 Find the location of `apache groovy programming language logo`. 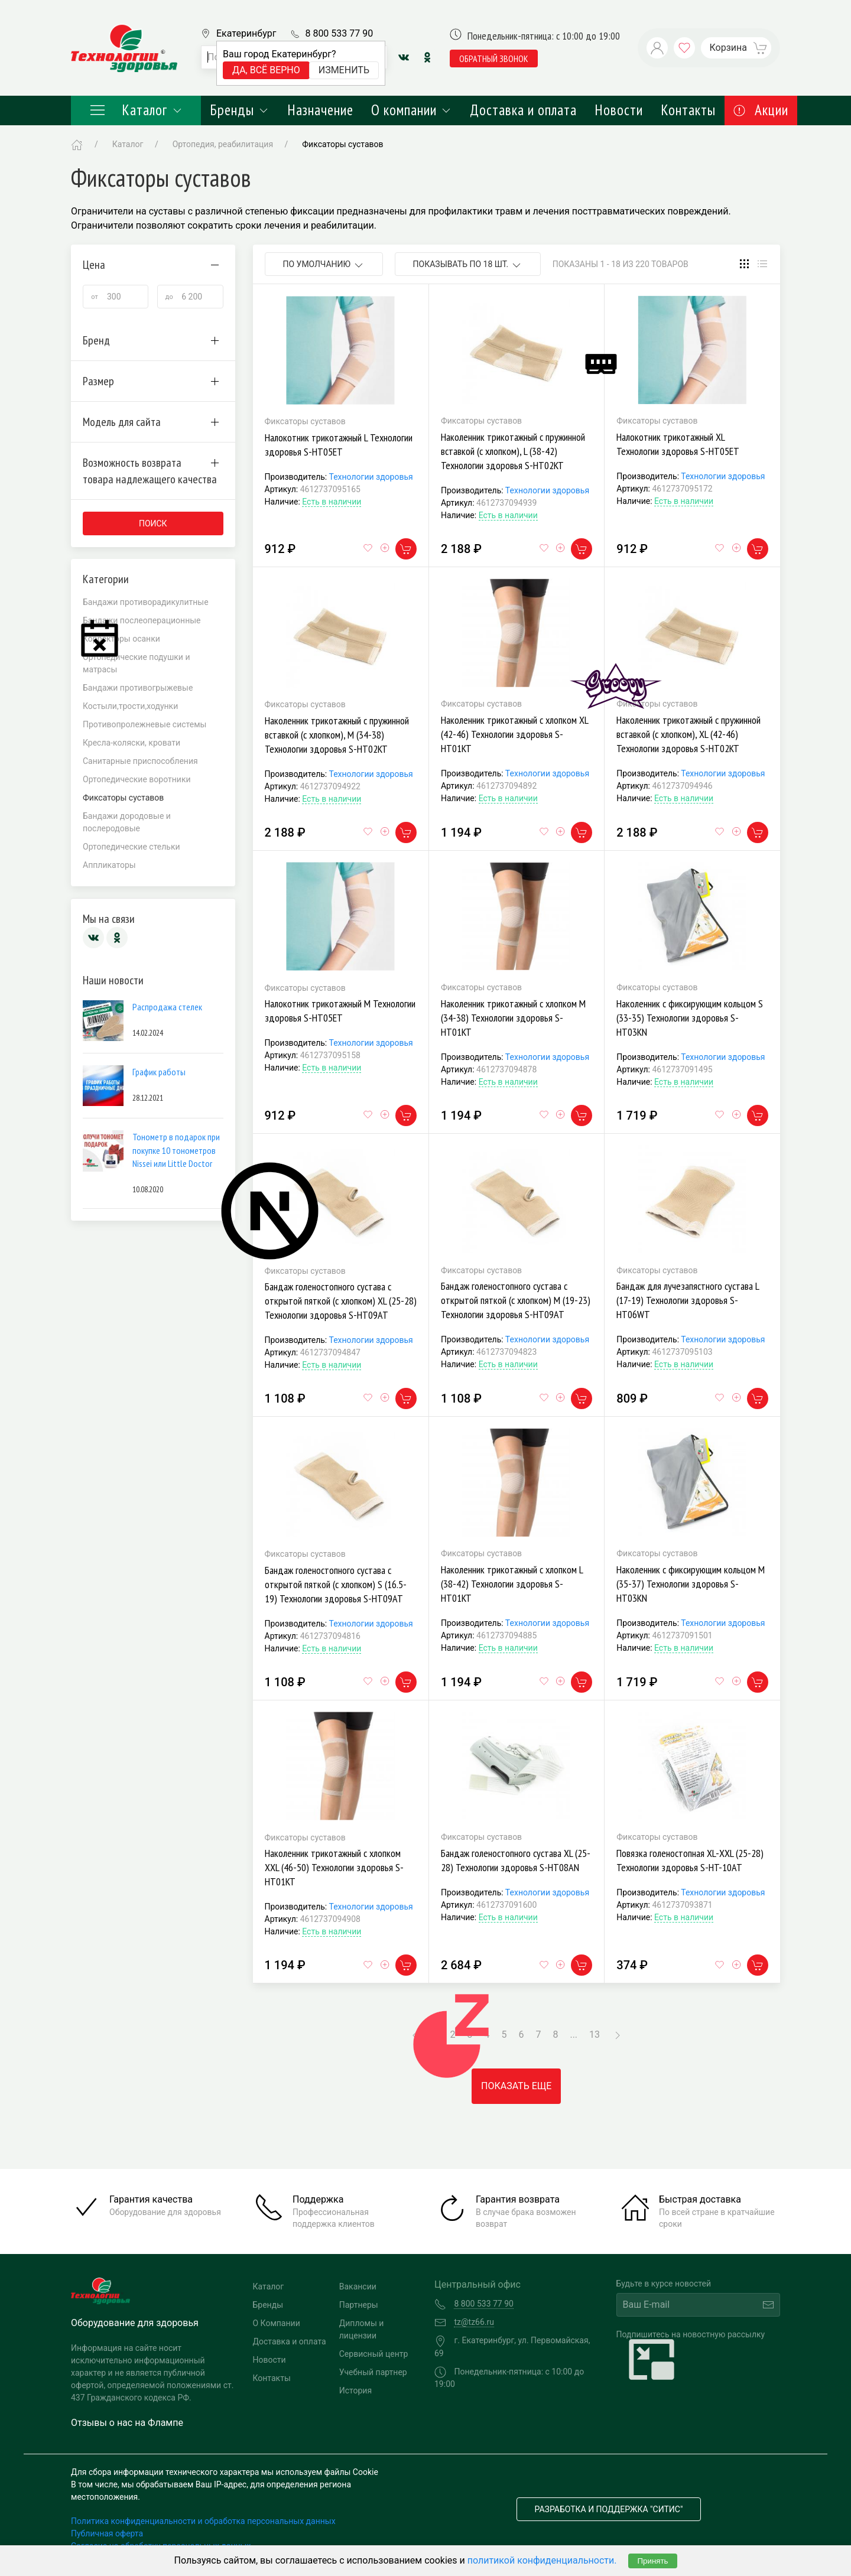

apache groovy programming language logo is located at coordinates (616, 686).